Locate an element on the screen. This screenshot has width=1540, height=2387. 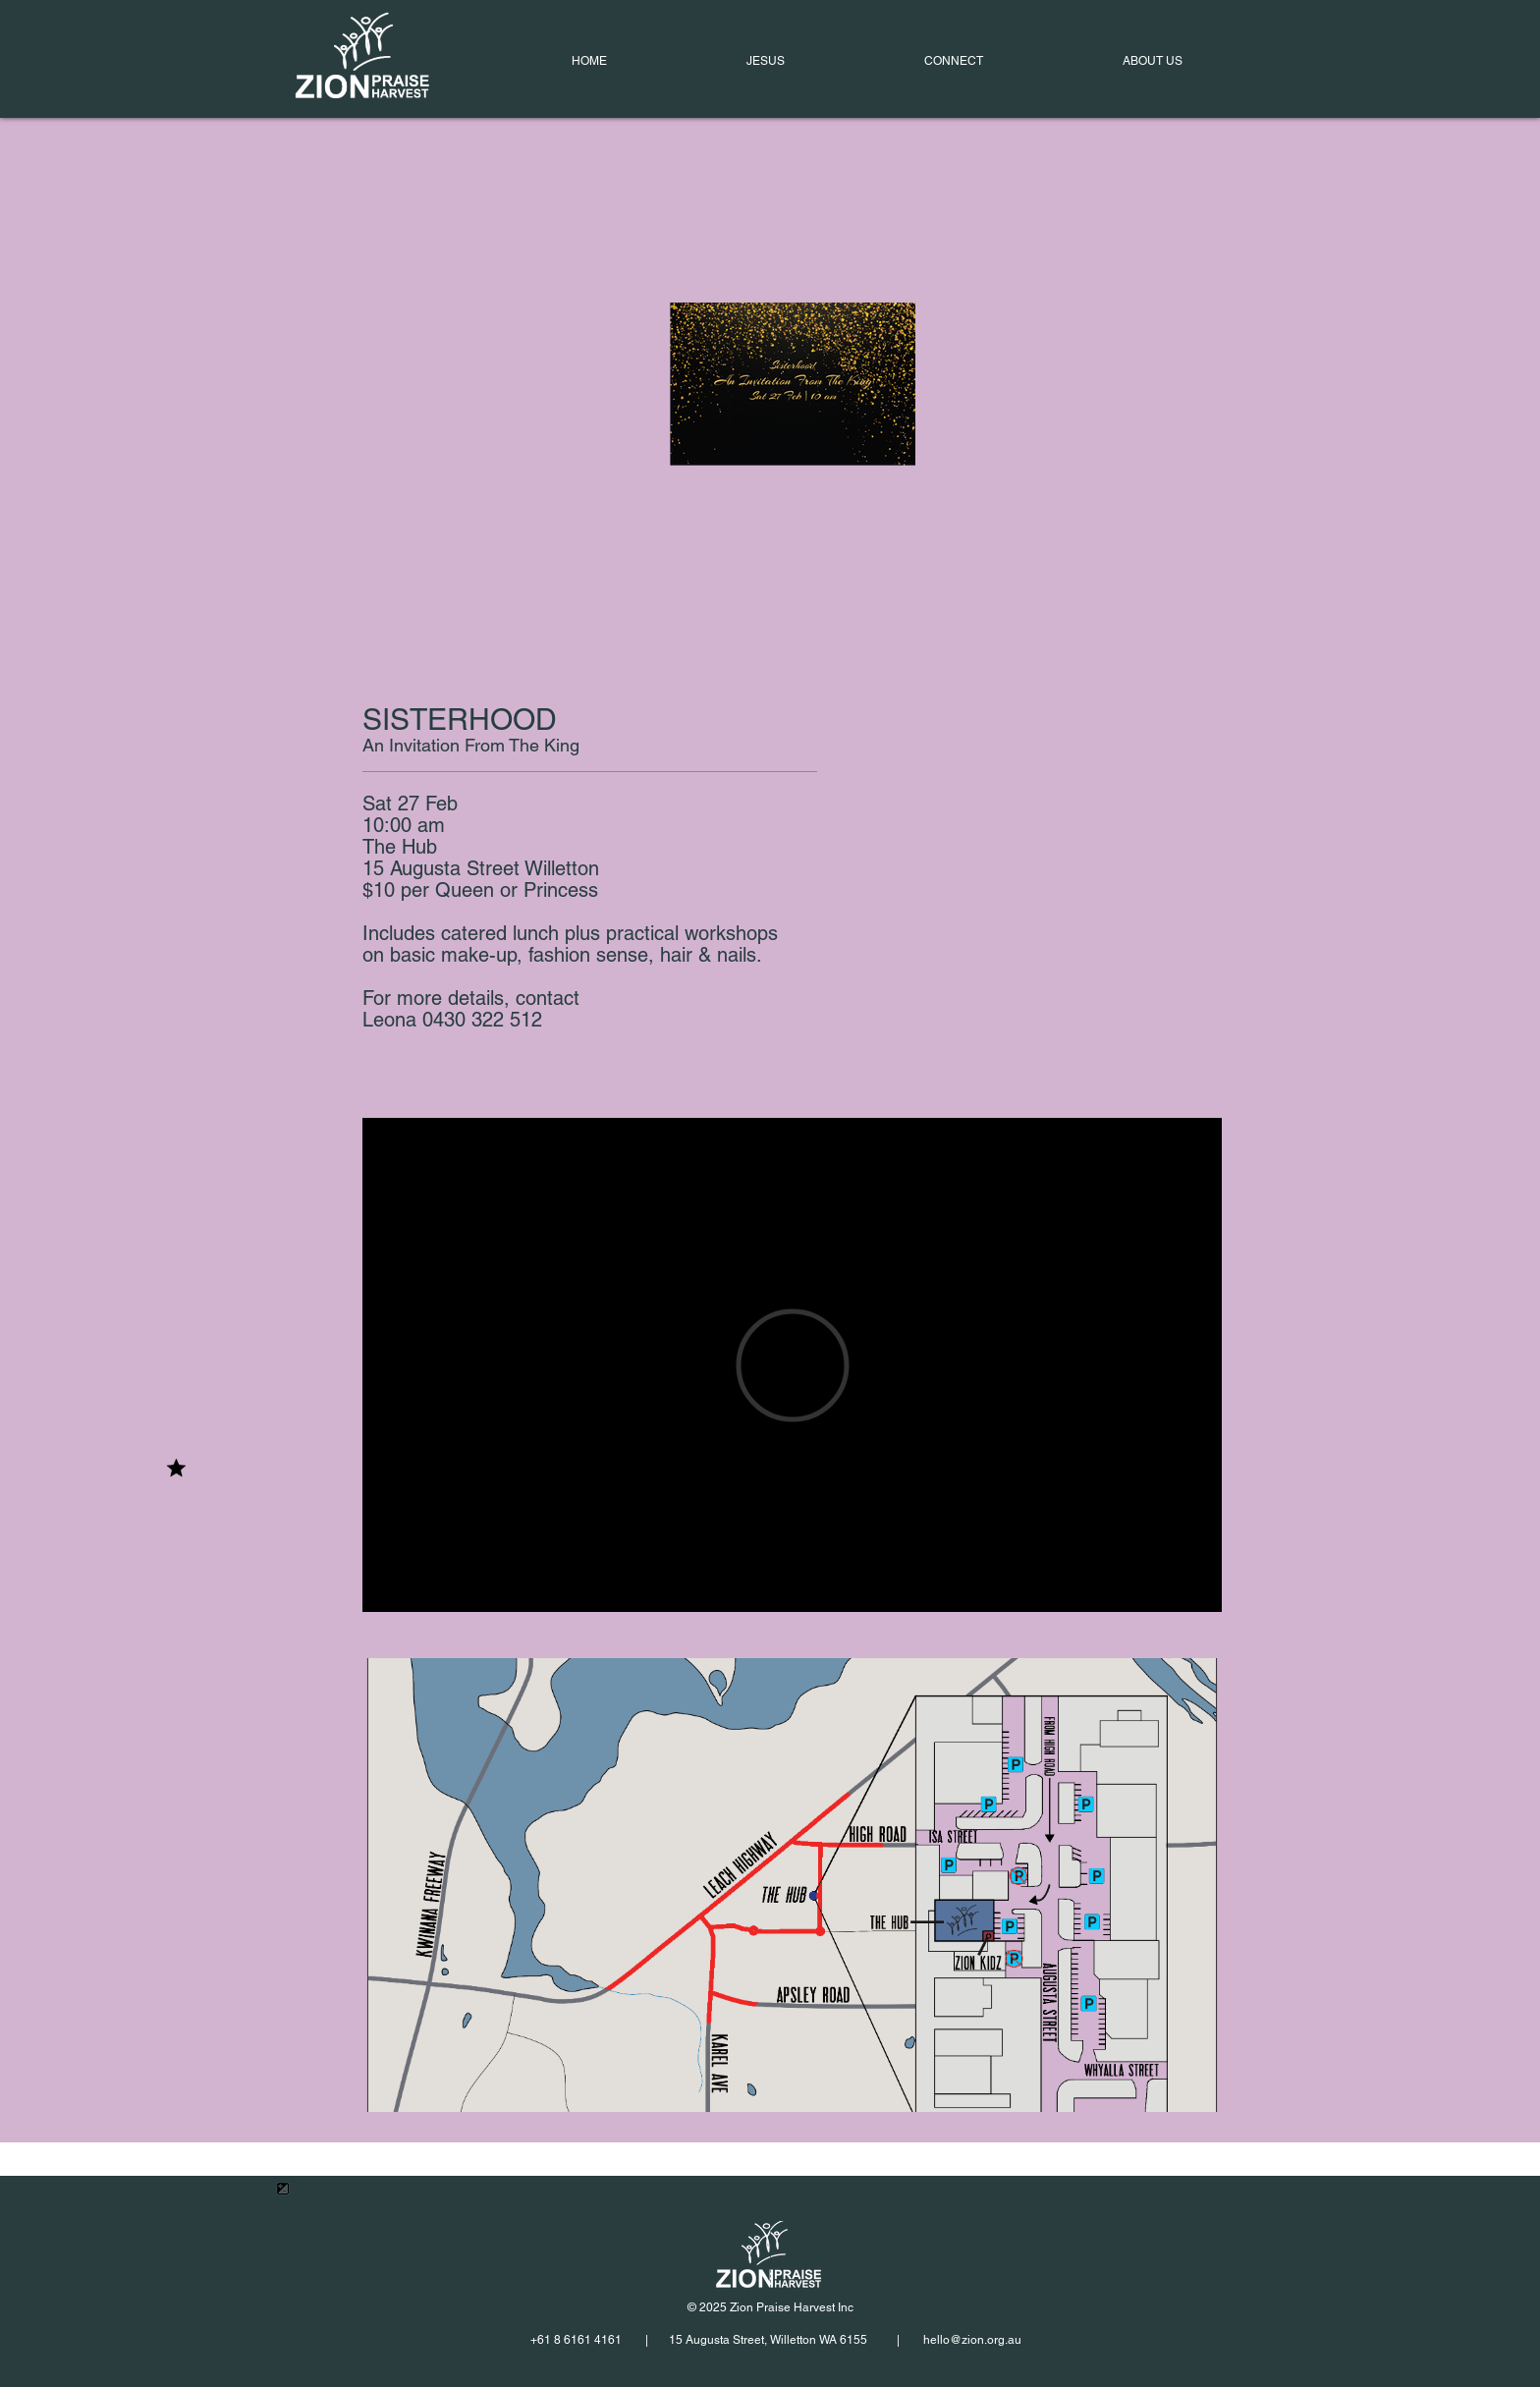
adjust camera ISO sensitivity settings is located at coordinates (283, 2189).